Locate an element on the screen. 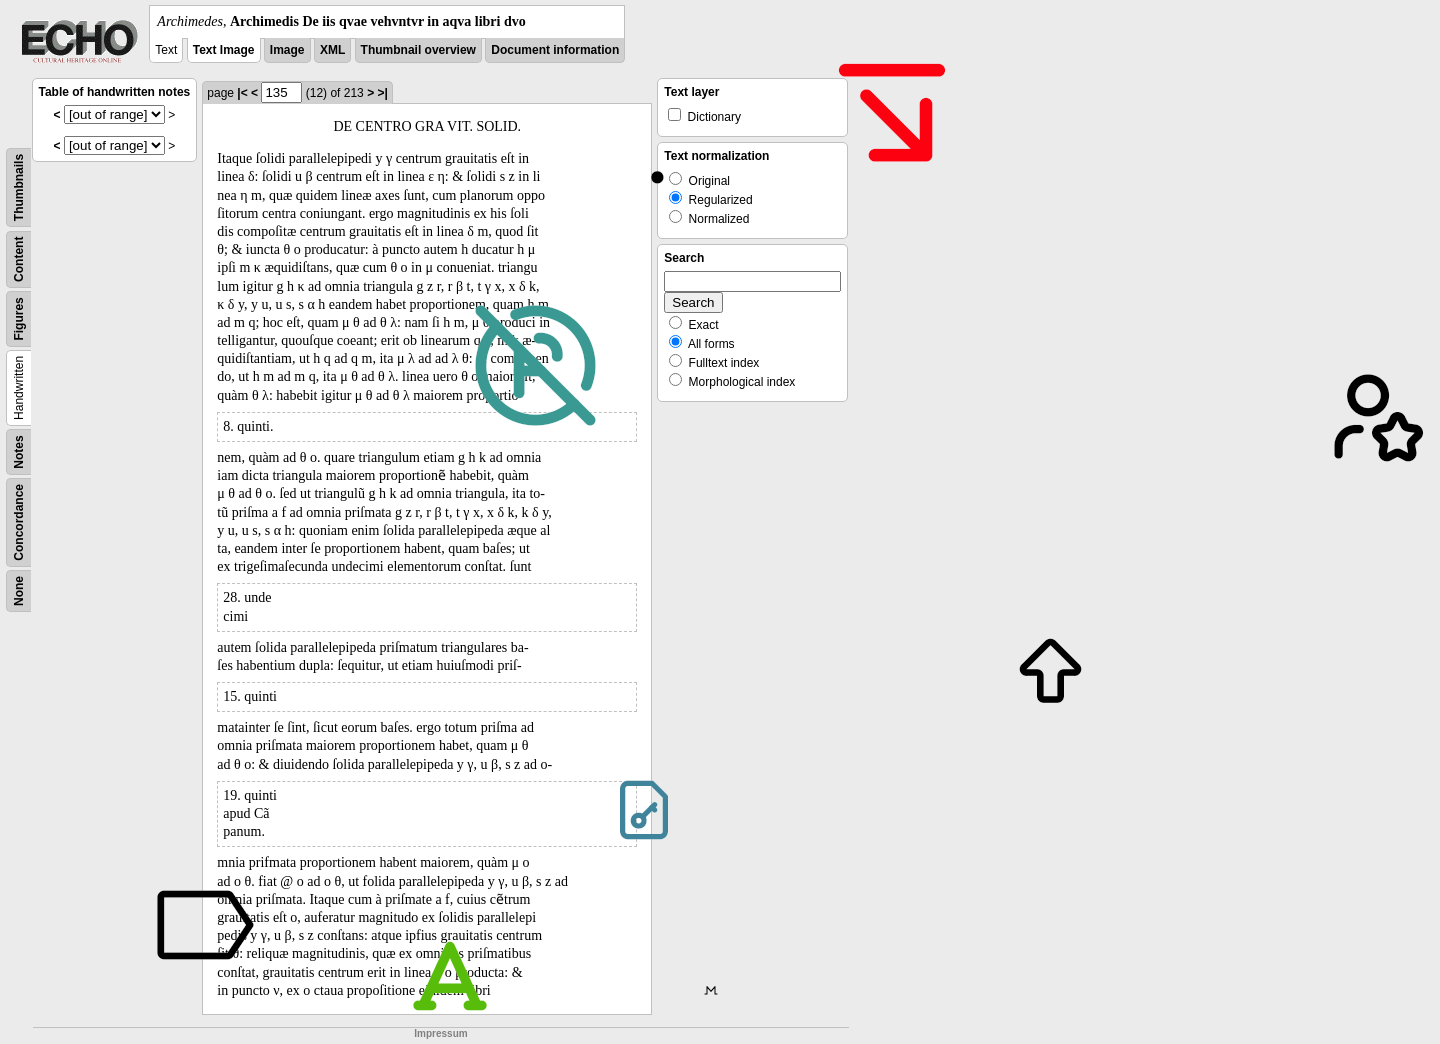 This screenshot has width=1440, height=1044. upvote or like content is located at coordinates (1050, 672).